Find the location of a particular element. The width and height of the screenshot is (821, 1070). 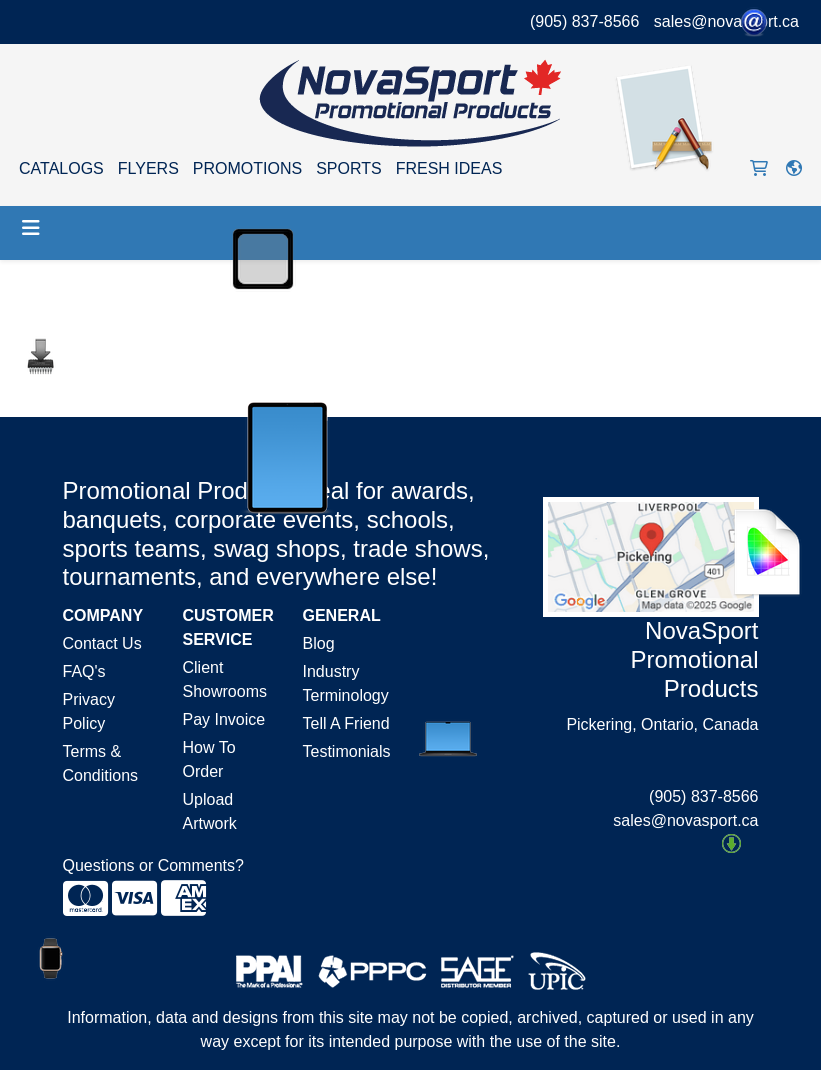

iPod nano device in sidebar is located at coordinates (263, 259).